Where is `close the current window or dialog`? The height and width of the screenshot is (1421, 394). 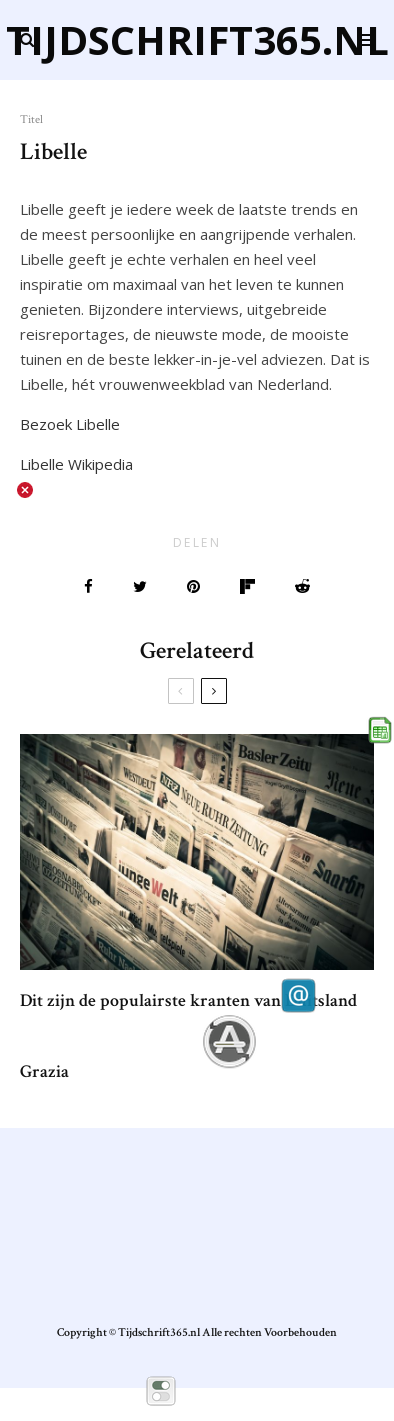 close the current window or dialog is located at coordinates (25, 490).